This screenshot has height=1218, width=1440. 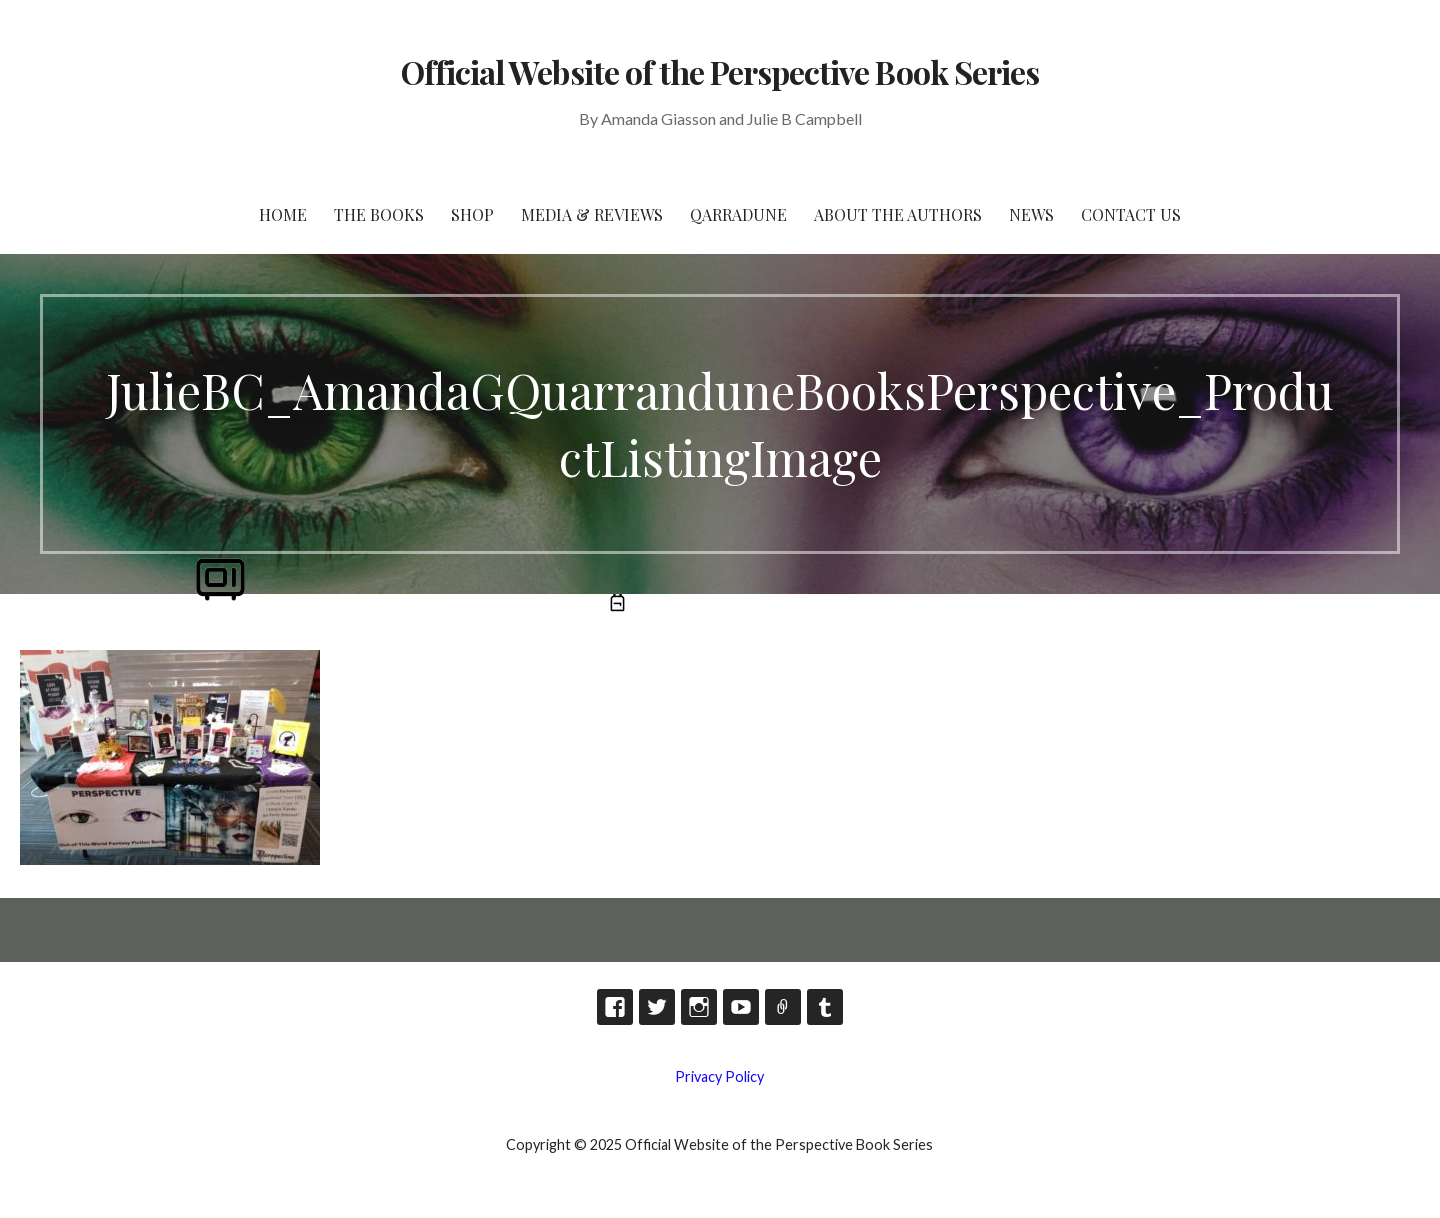 I want to click on access your backpack or inventory, so click(x=617, y=602).